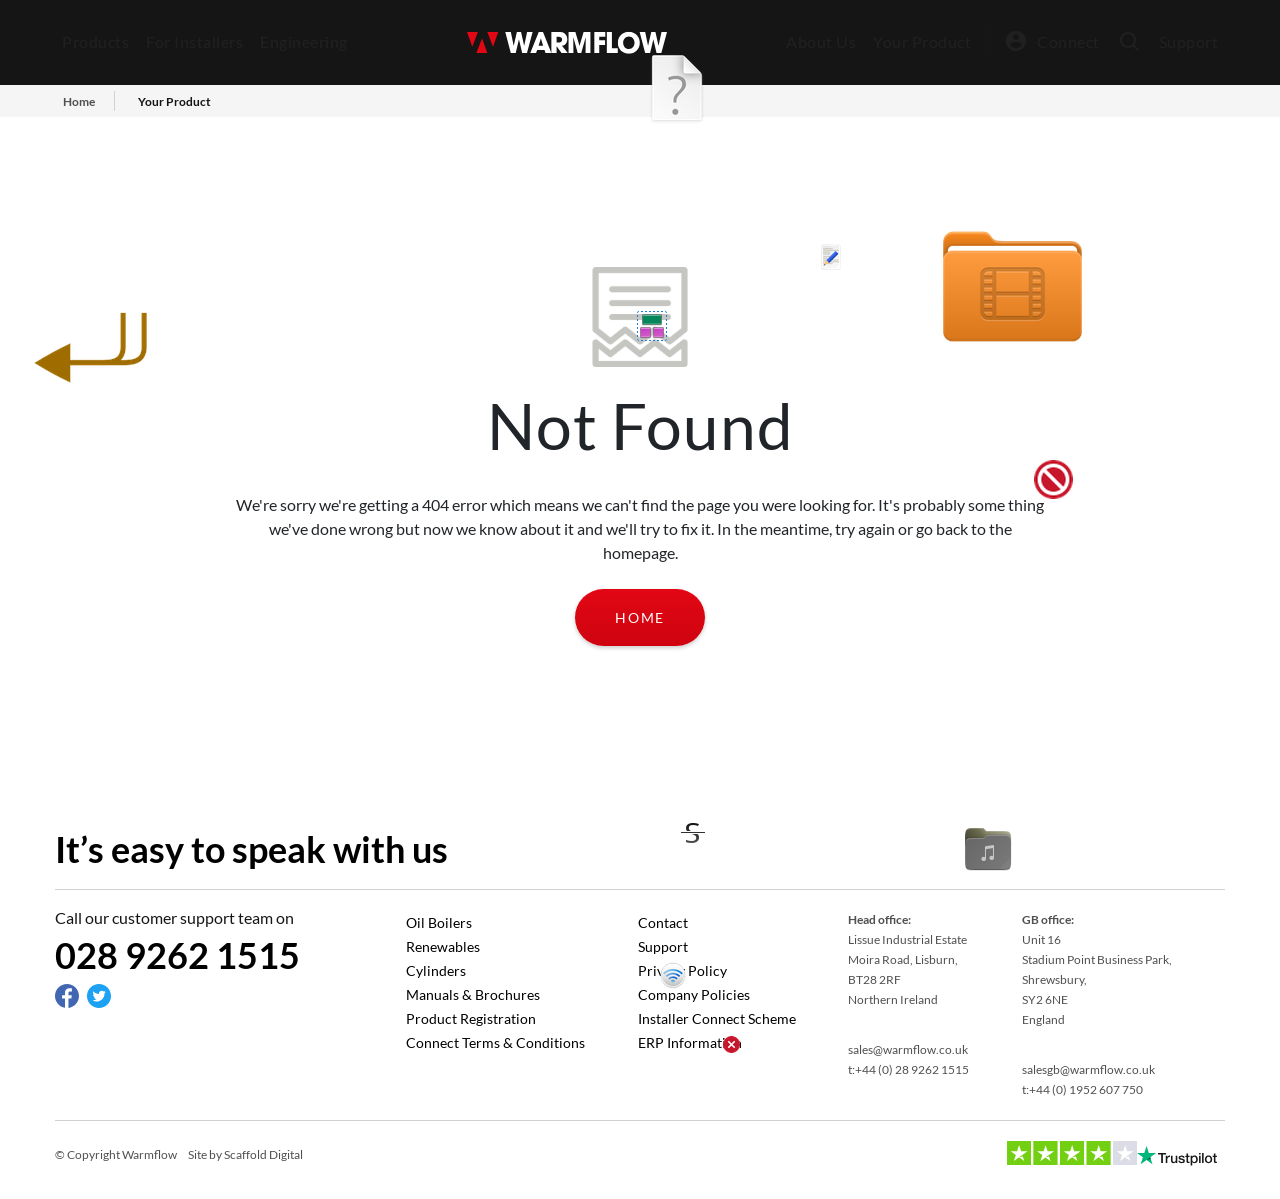 This screenshot has height=1199, width=1280. Describe the element at coordinates (1012, 286) in the screenshot. I see `open your videos folder` at that location.